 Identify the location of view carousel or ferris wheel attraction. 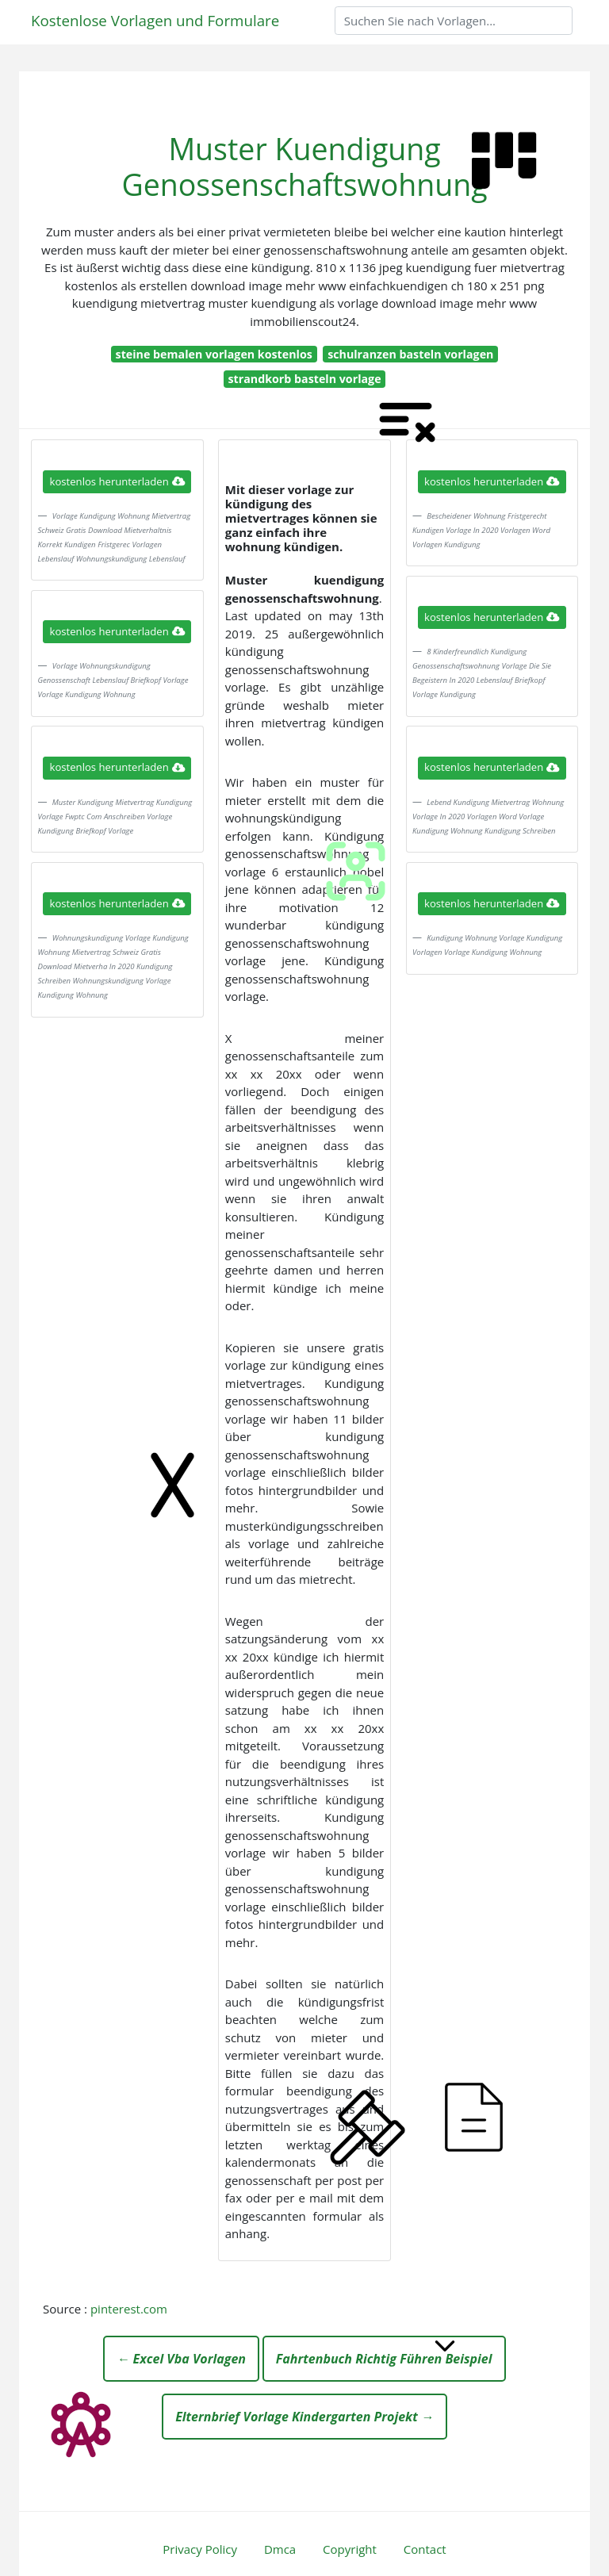
(81, 2425).